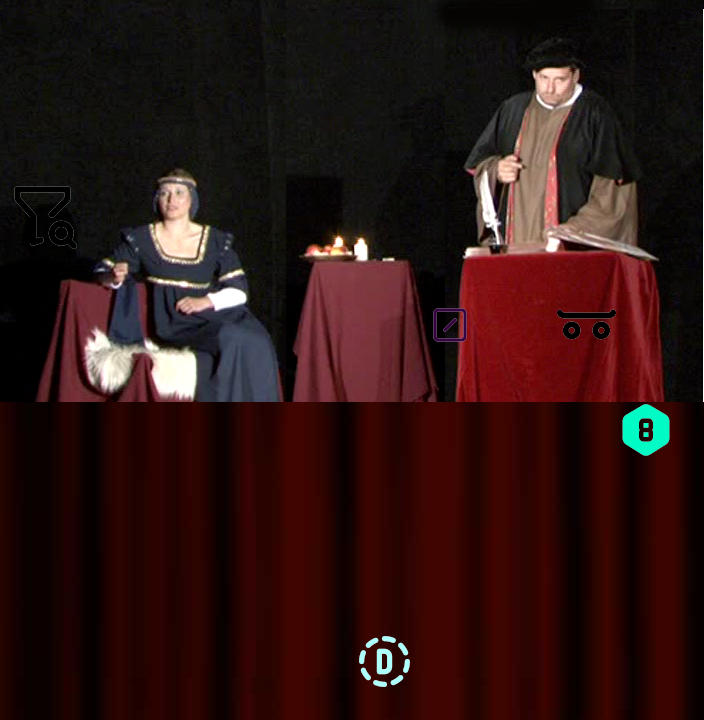 This screenshot has height=720, width=704. I want to click on indicates a blocked or prohibited action, so click(450, 325).